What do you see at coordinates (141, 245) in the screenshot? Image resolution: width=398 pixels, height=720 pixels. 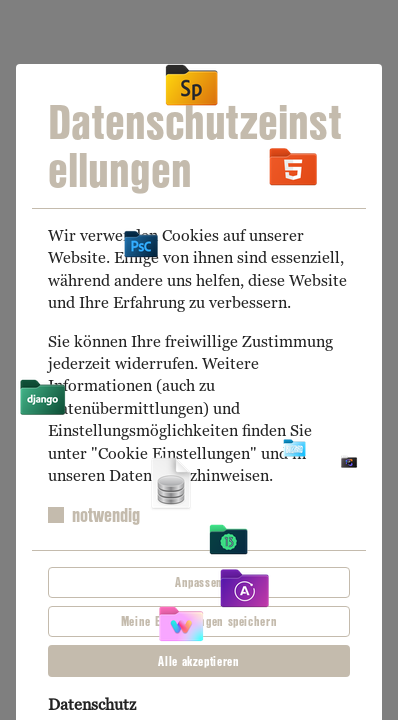 I see `open folder containing adobe photoshop classic files` at bounding box center [141, 245].